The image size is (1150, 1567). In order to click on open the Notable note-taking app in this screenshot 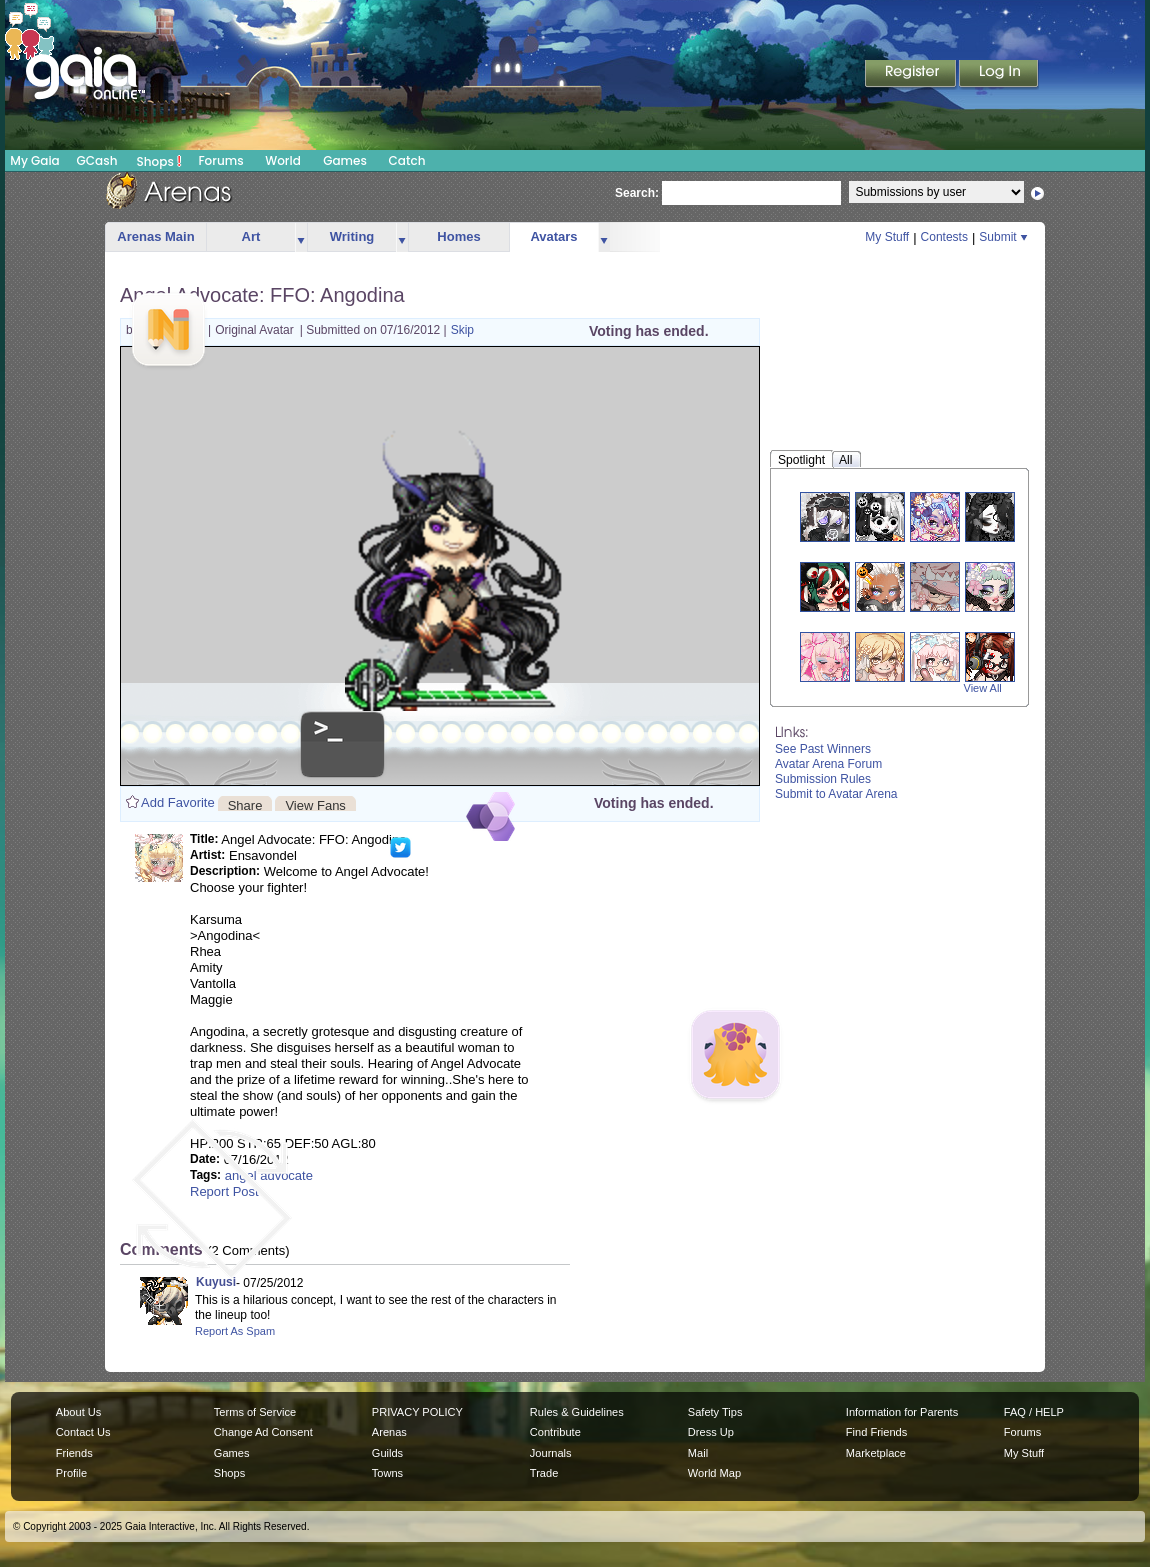, I will do `click(168, 329)`.